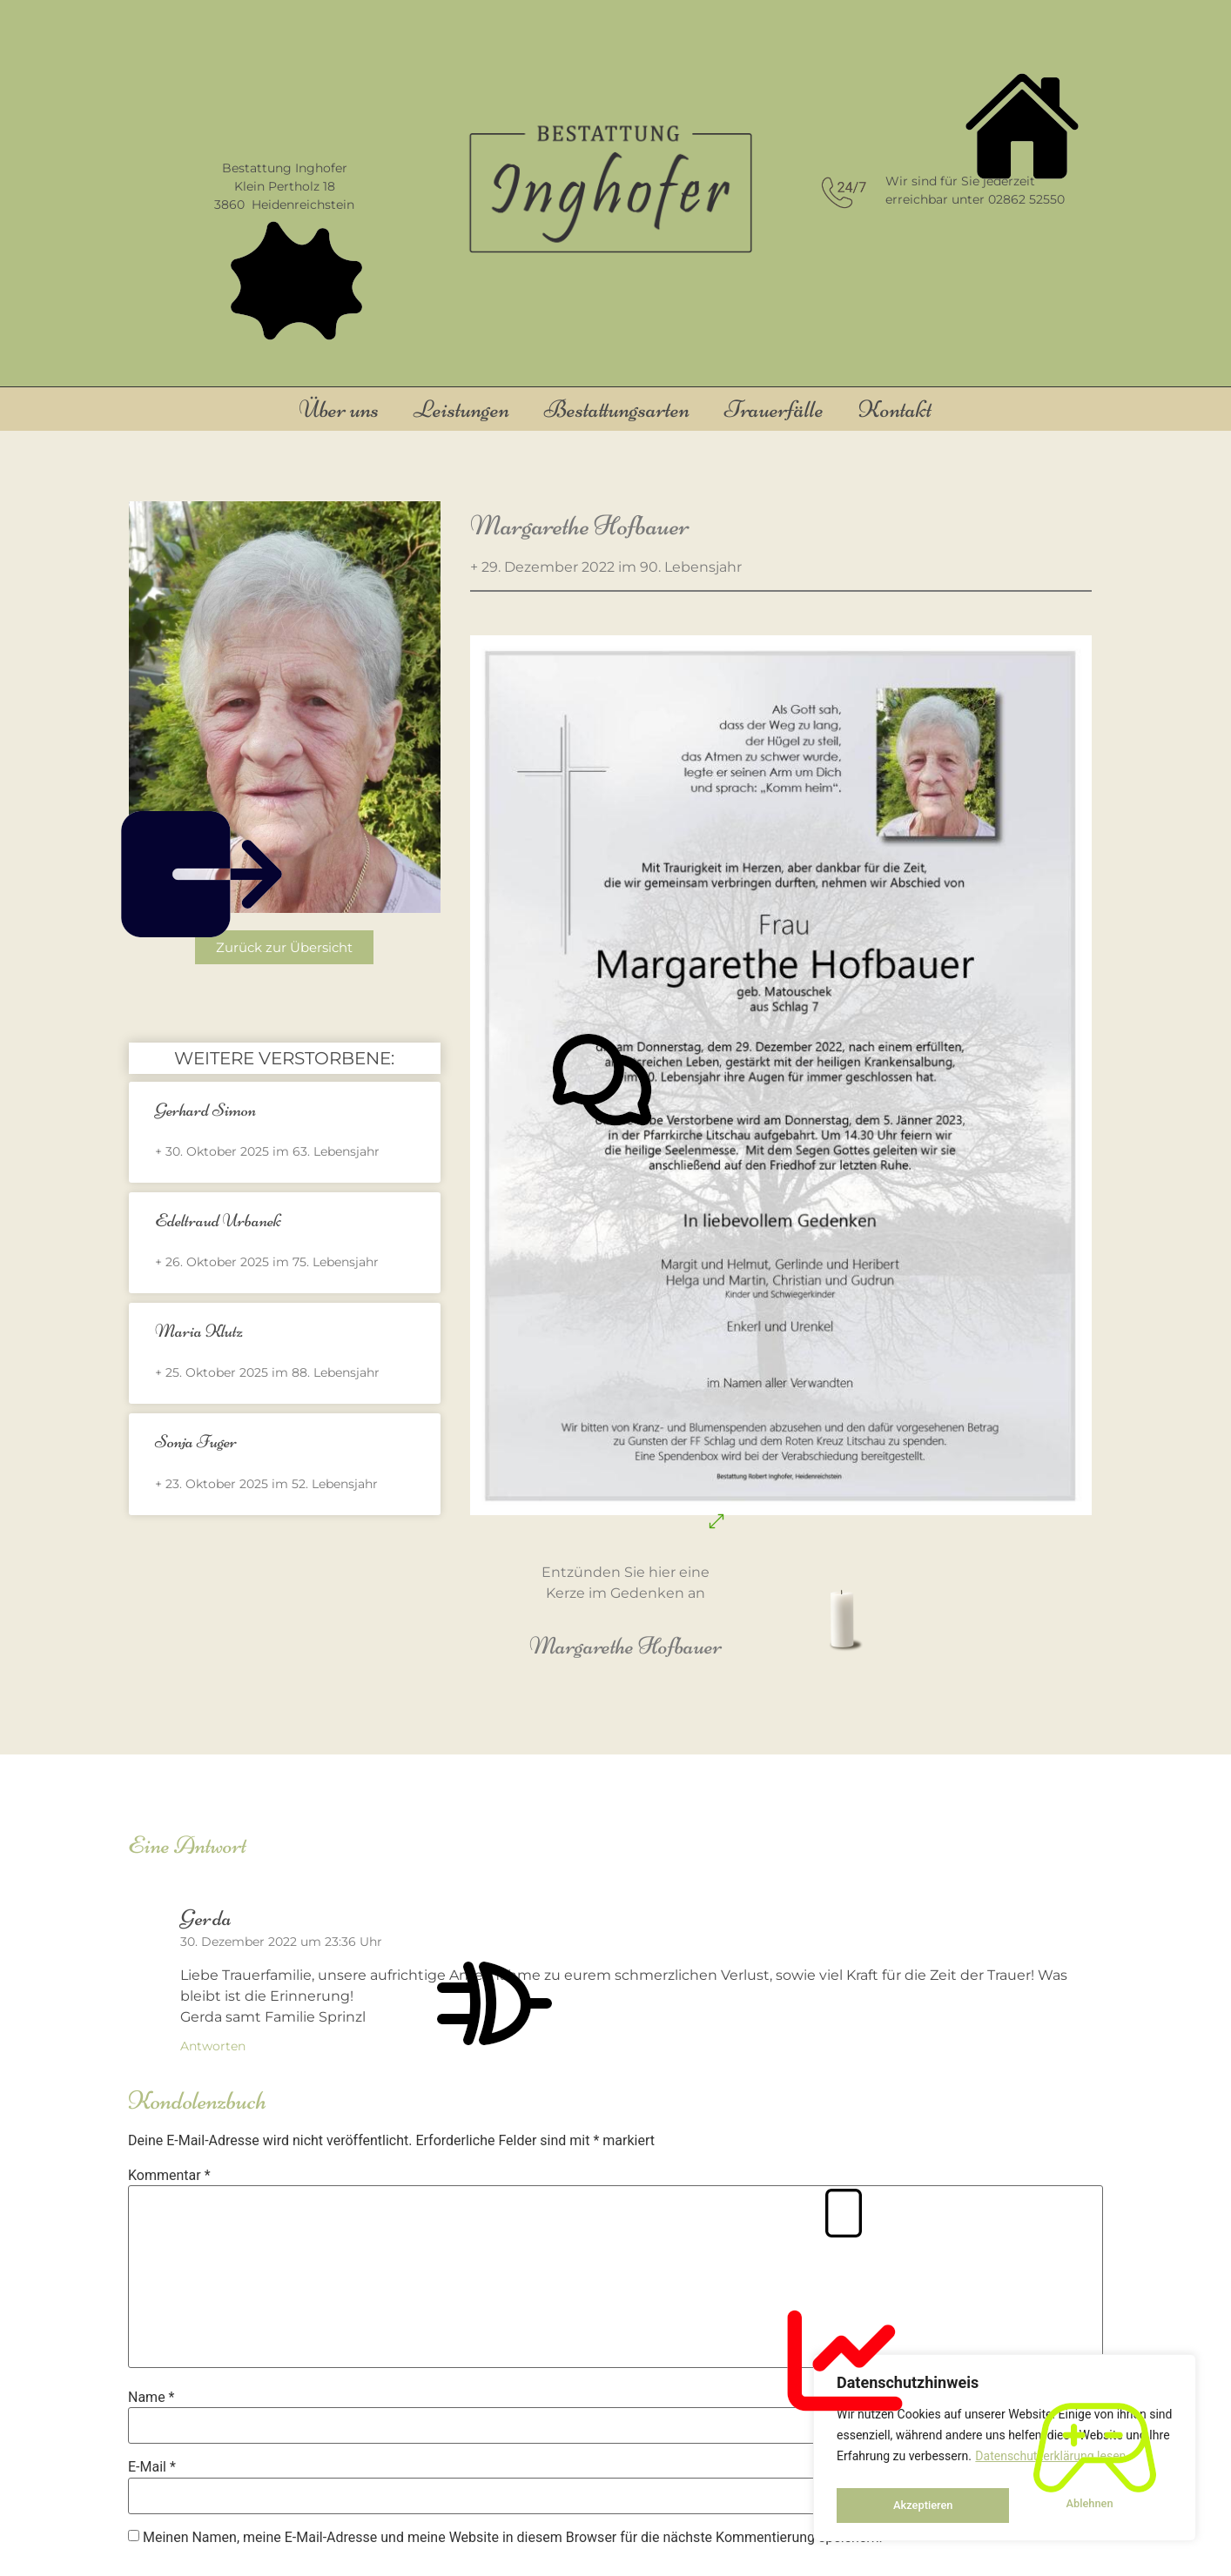  Describe the element at coordinates (494, 2003) in the screenshot. I see `XOR logic gate symbol for circuit diagrams` at that location.